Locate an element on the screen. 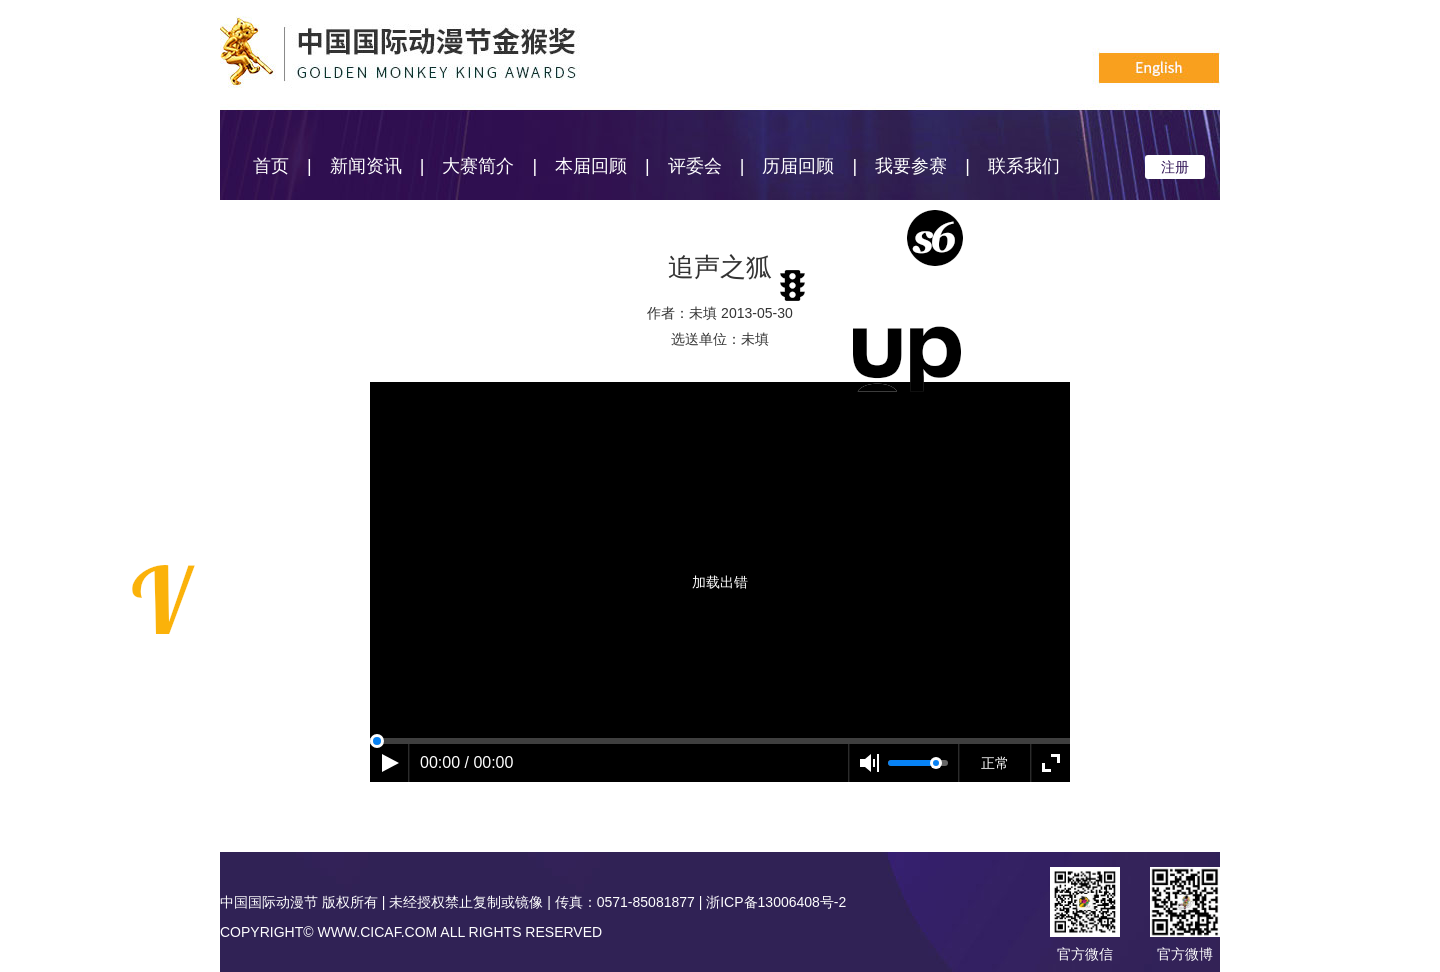  view traffic conditions is located at coordinates (792, 285).